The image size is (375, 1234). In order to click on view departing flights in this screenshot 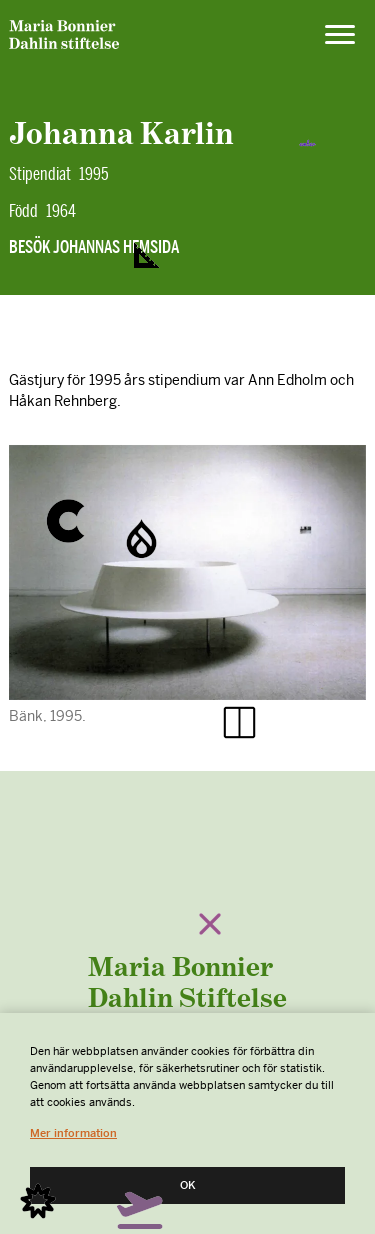, I will do `click(140, 1209)`.